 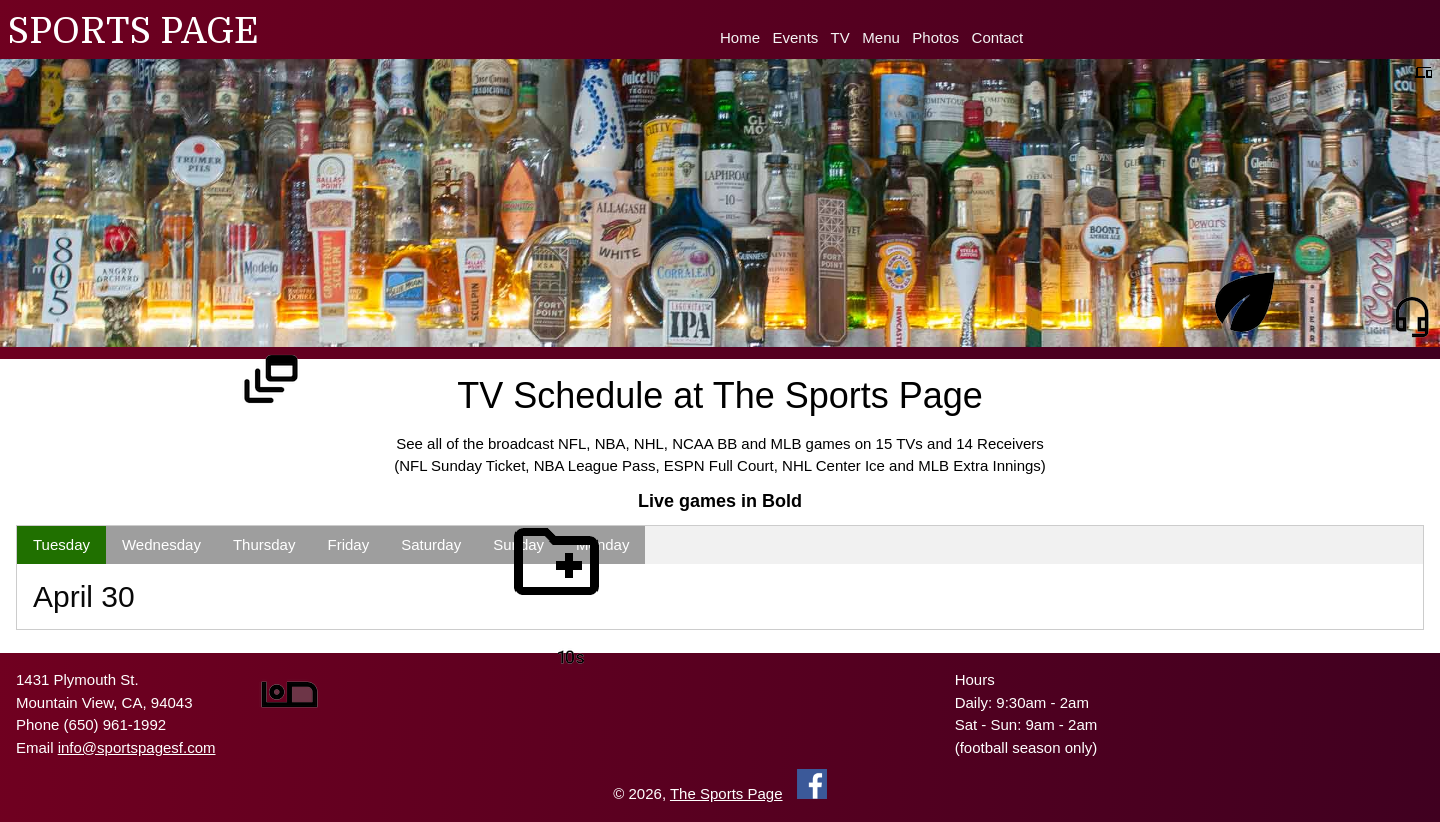 What do you see at coordinates (289, 694) in the screenshot?
I see `select a first-class or business suite seat` at bounding box center [289, 694].